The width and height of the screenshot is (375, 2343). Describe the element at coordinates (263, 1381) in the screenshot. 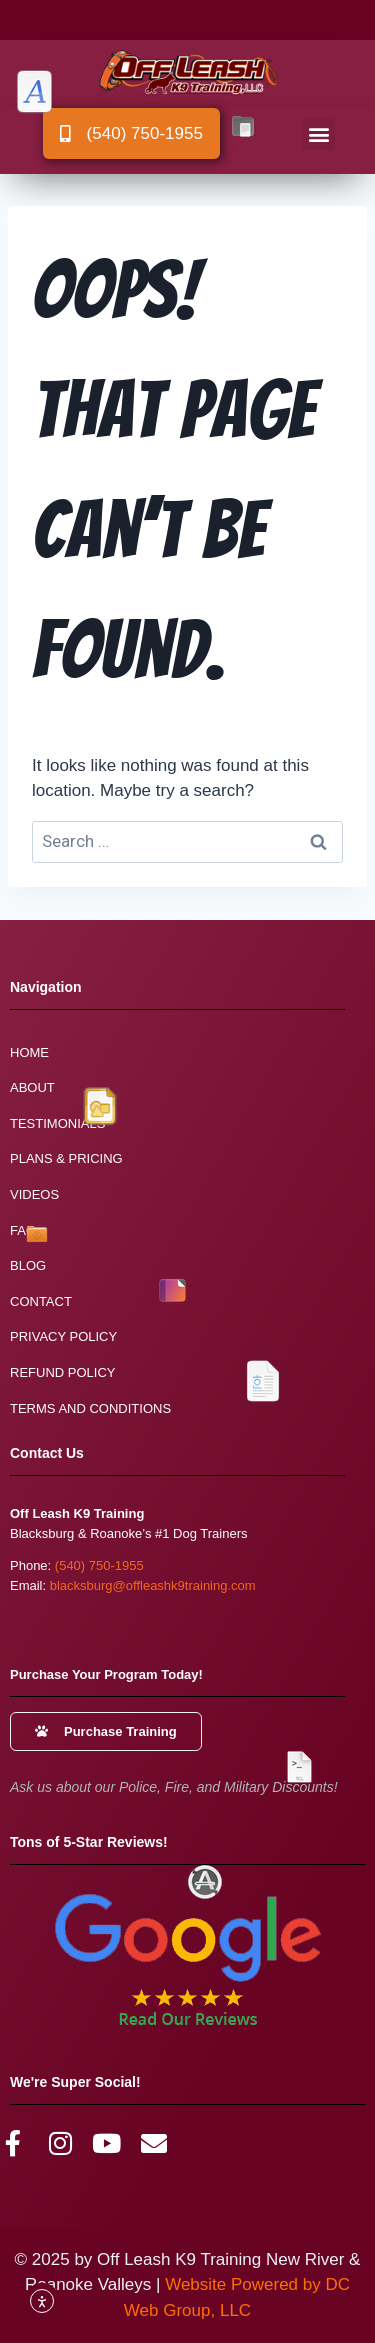

I see `hancom hangul word processor document file` at that location.